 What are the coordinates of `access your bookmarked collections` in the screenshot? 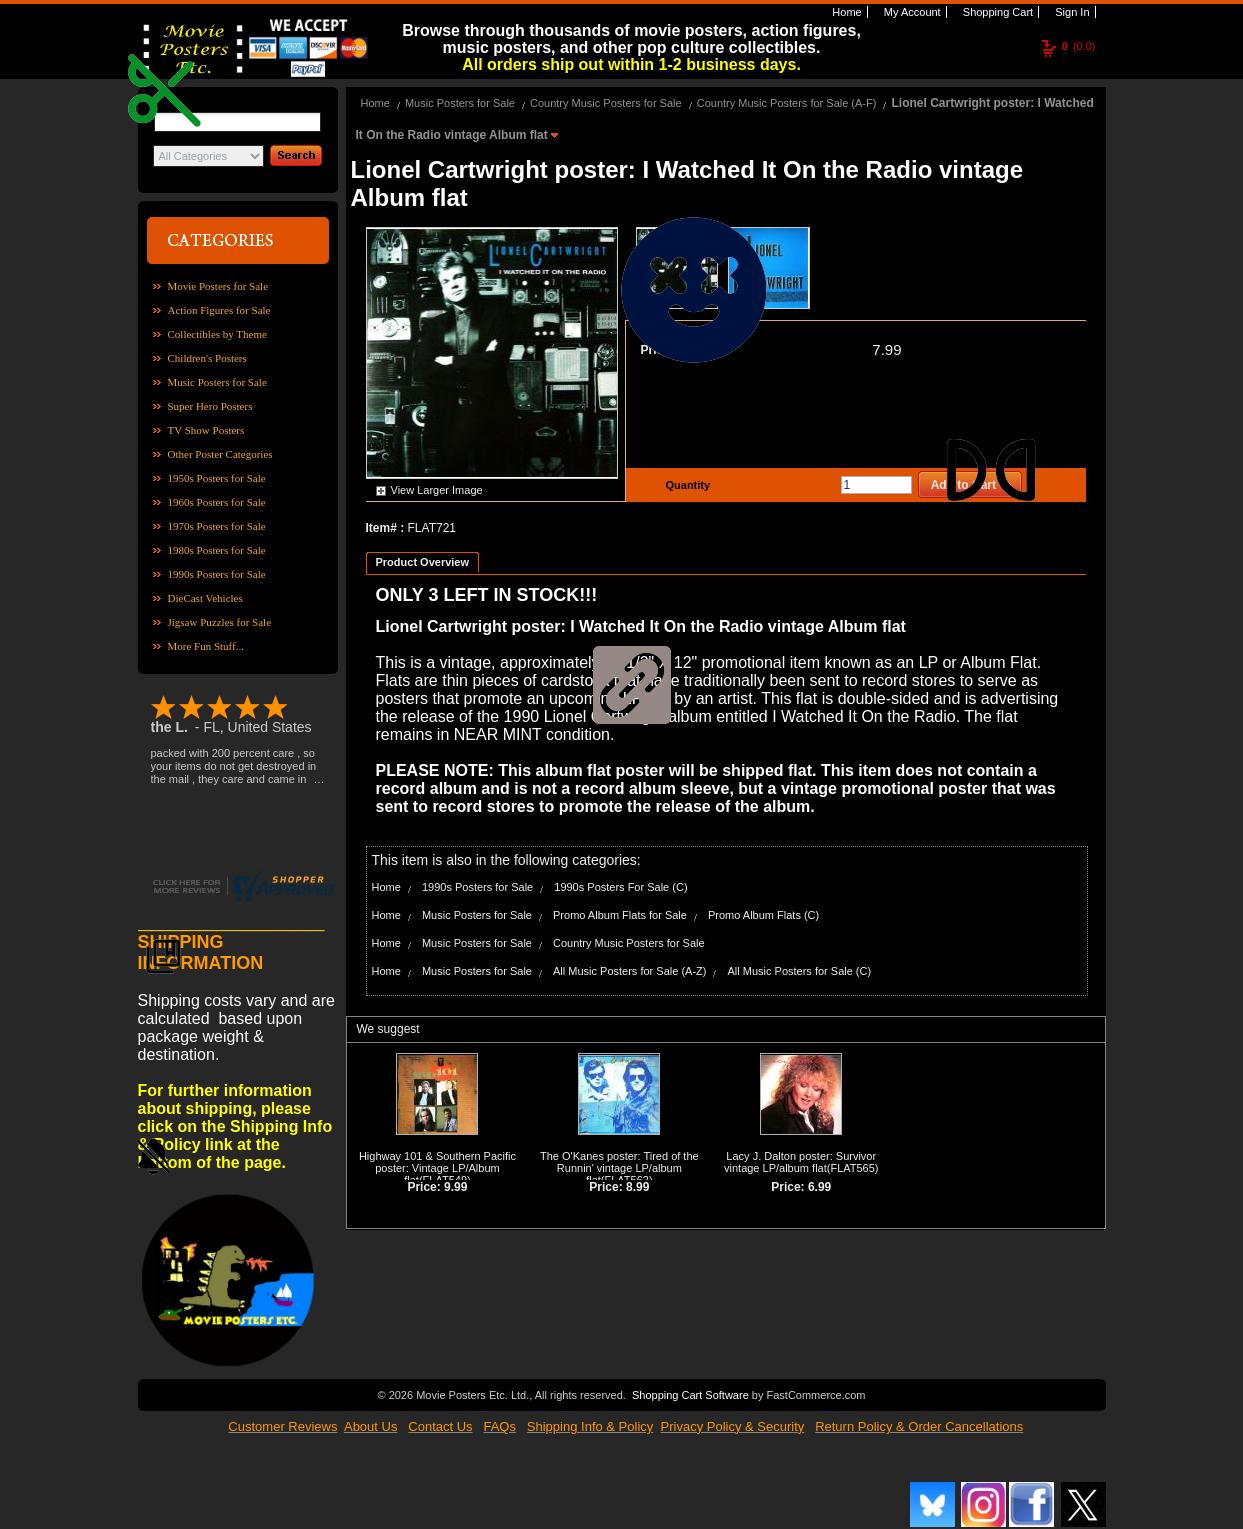 It's located at (163, 956).